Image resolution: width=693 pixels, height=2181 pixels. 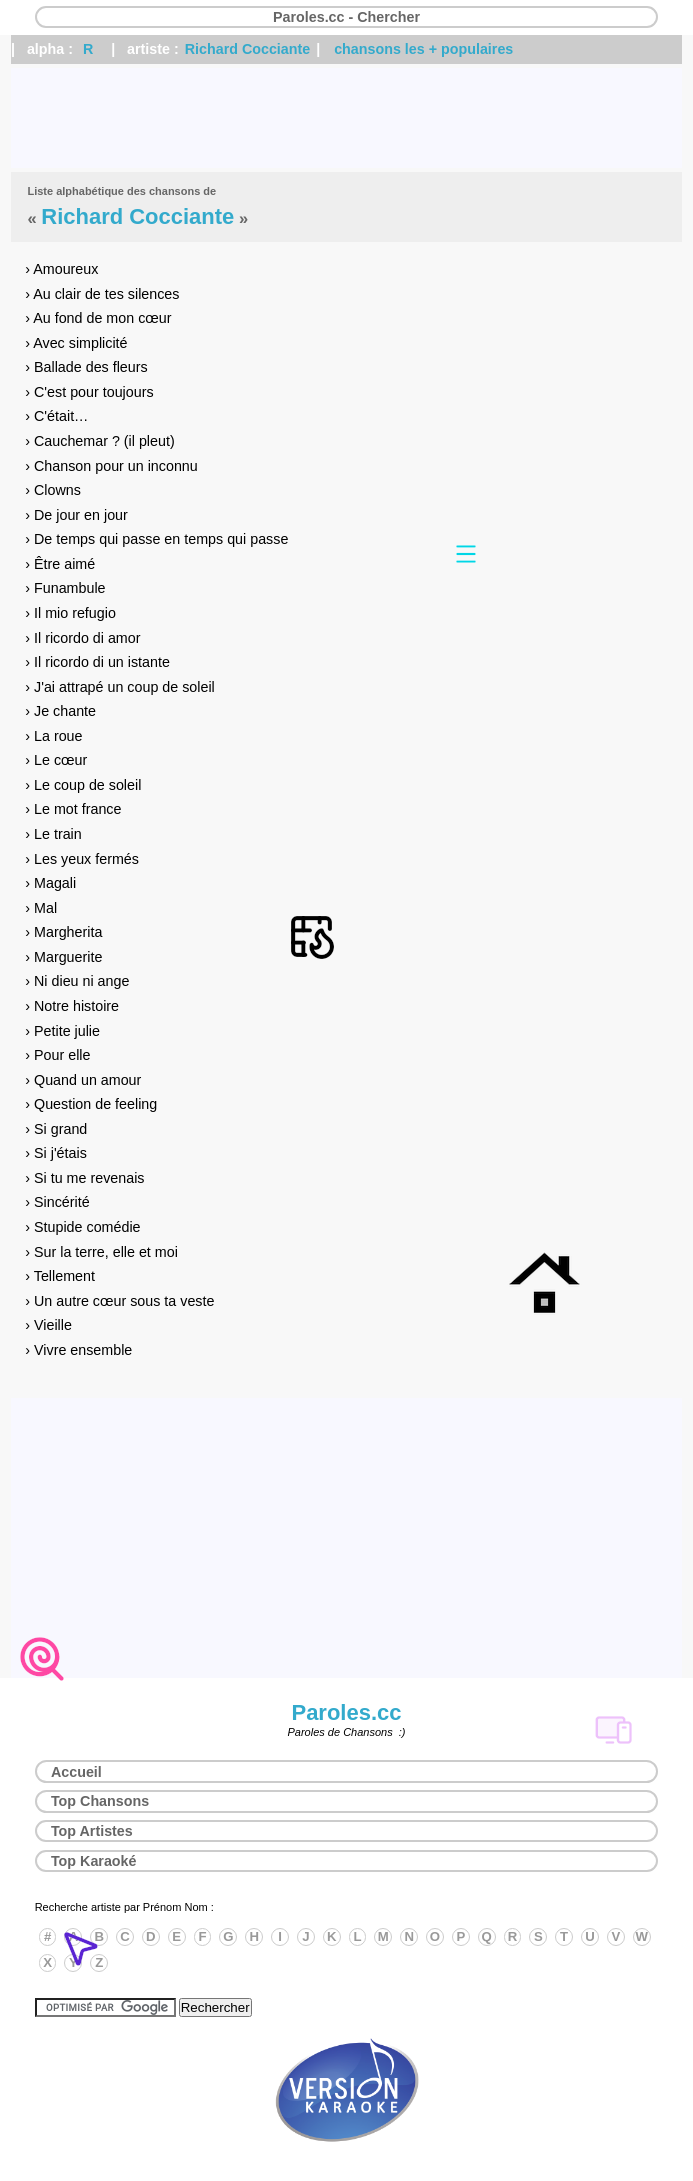 What do you see at coordinates (613, 1730) in the screenshot?
I see `manage connected devices` at bounding box center [613, 1730].